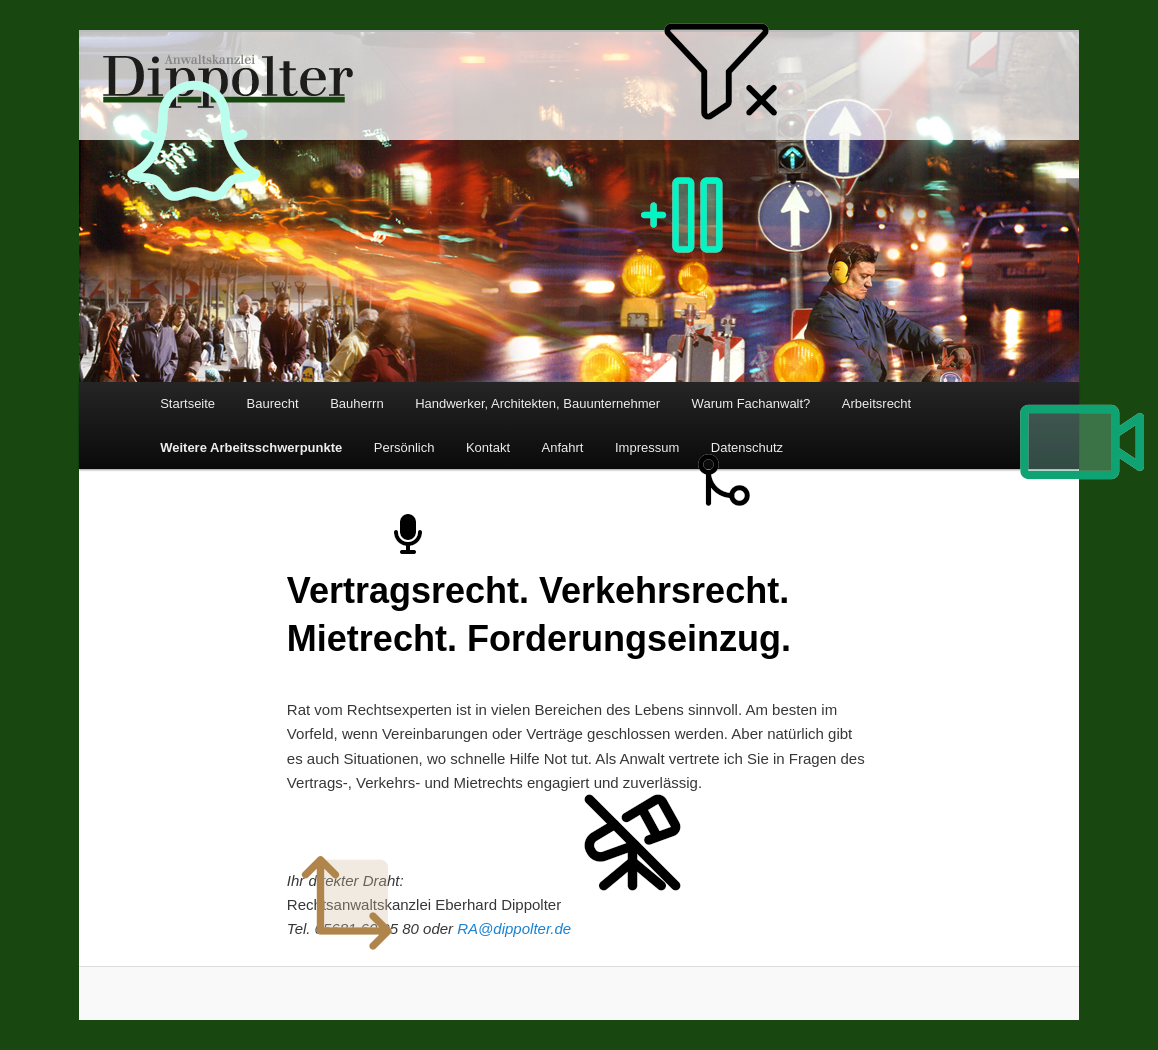  Describe the element at coordinates (632, 842) in the screenshot. I see `telescope feature disabled or unavailable` at that location.